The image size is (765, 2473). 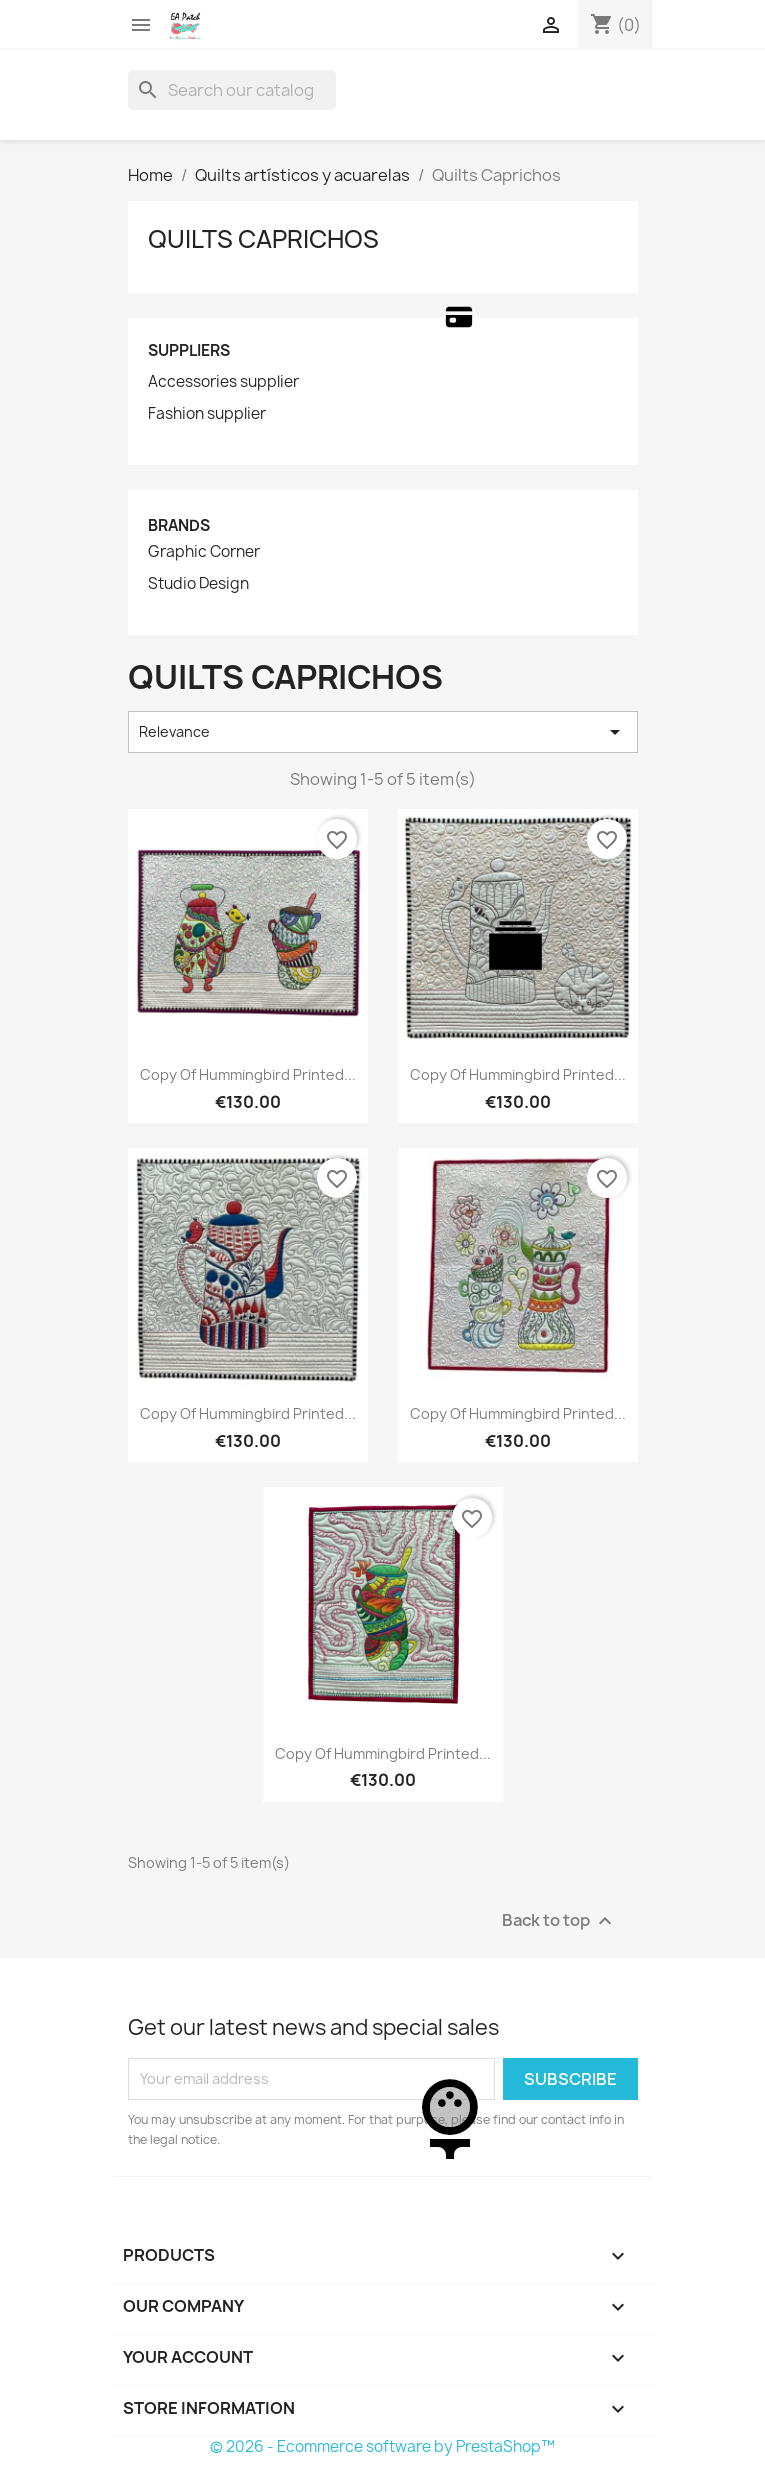 What do you see at coordinates (515, 945) in the screenshot?
I see `view your photo albums` at bounding box center [515, 945].